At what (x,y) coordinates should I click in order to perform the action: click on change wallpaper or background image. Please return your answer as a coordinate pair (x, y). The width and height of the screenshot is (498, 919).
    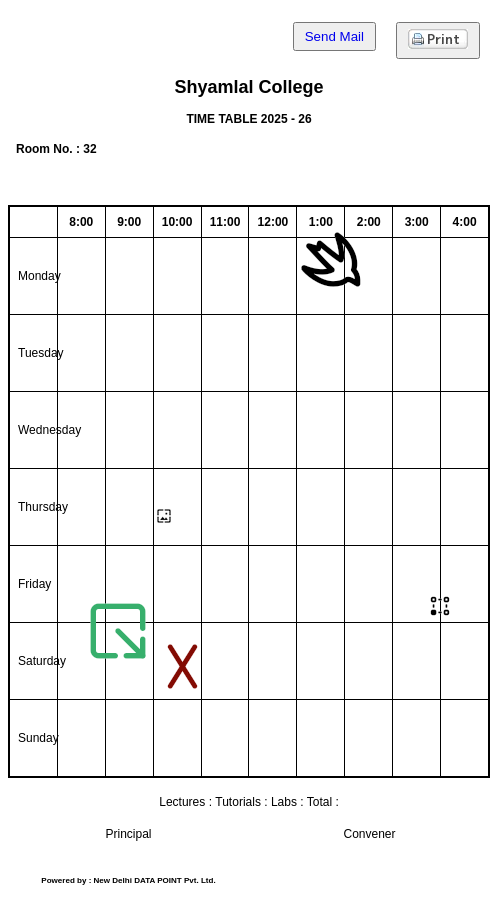
    Looking at the image, I should click on (164, 516).